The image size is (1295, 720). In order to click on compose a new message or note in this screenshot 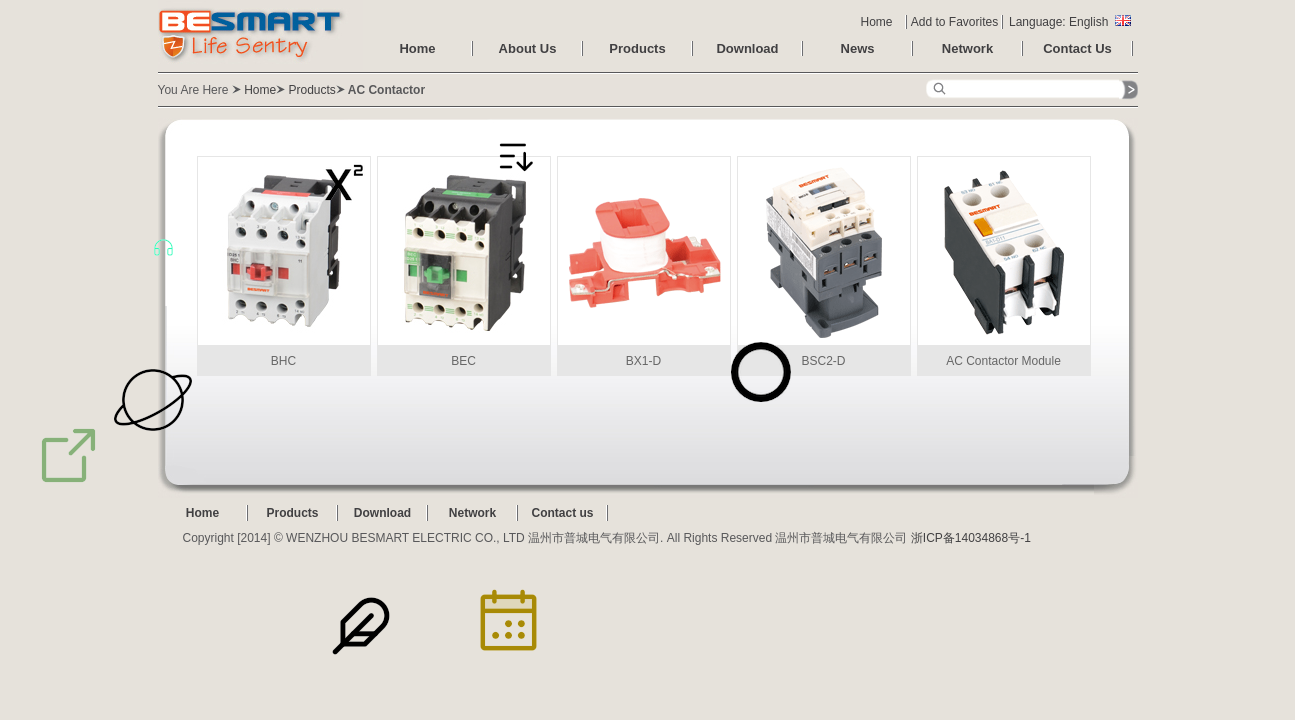, I will do `click(361, 626)`.